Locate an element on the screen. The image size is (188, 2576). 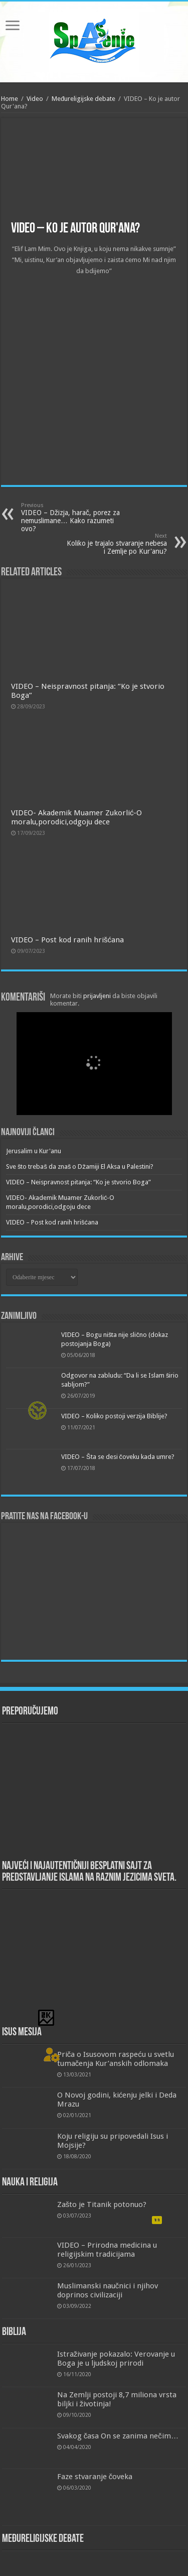
indicates a one-to-one relationship in a database or data model is located at coordinates (157, 2220).